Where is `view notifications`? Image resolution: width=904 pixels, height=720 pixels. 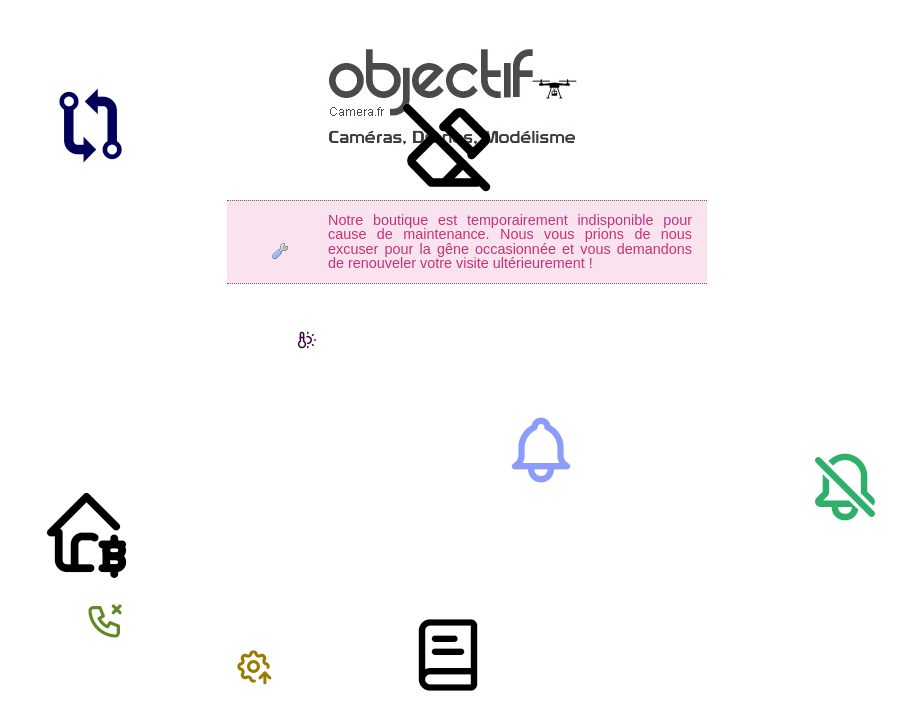
view notifications is located at coordinates (541, 450).